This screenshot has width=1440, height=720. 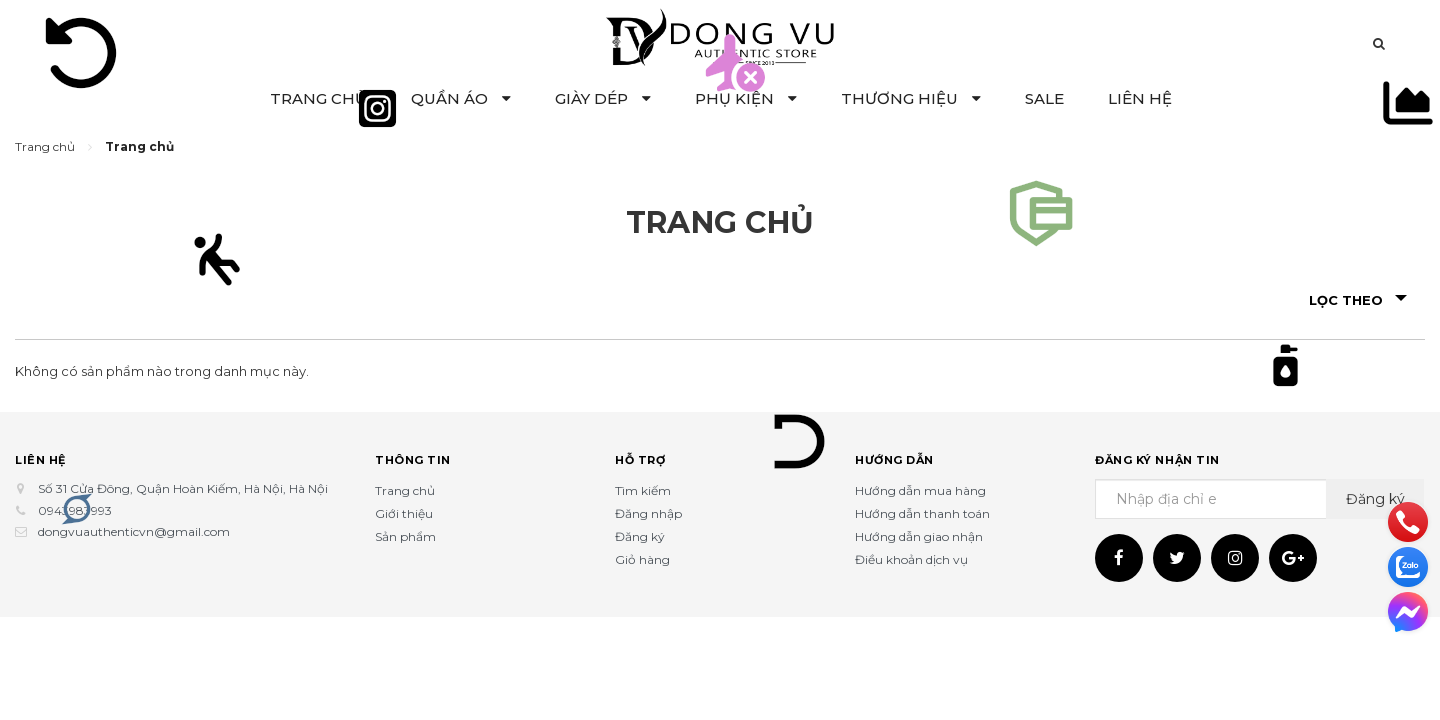 I want to click on indicates a slip or fall hazard warning, so click(x=215, y=259).